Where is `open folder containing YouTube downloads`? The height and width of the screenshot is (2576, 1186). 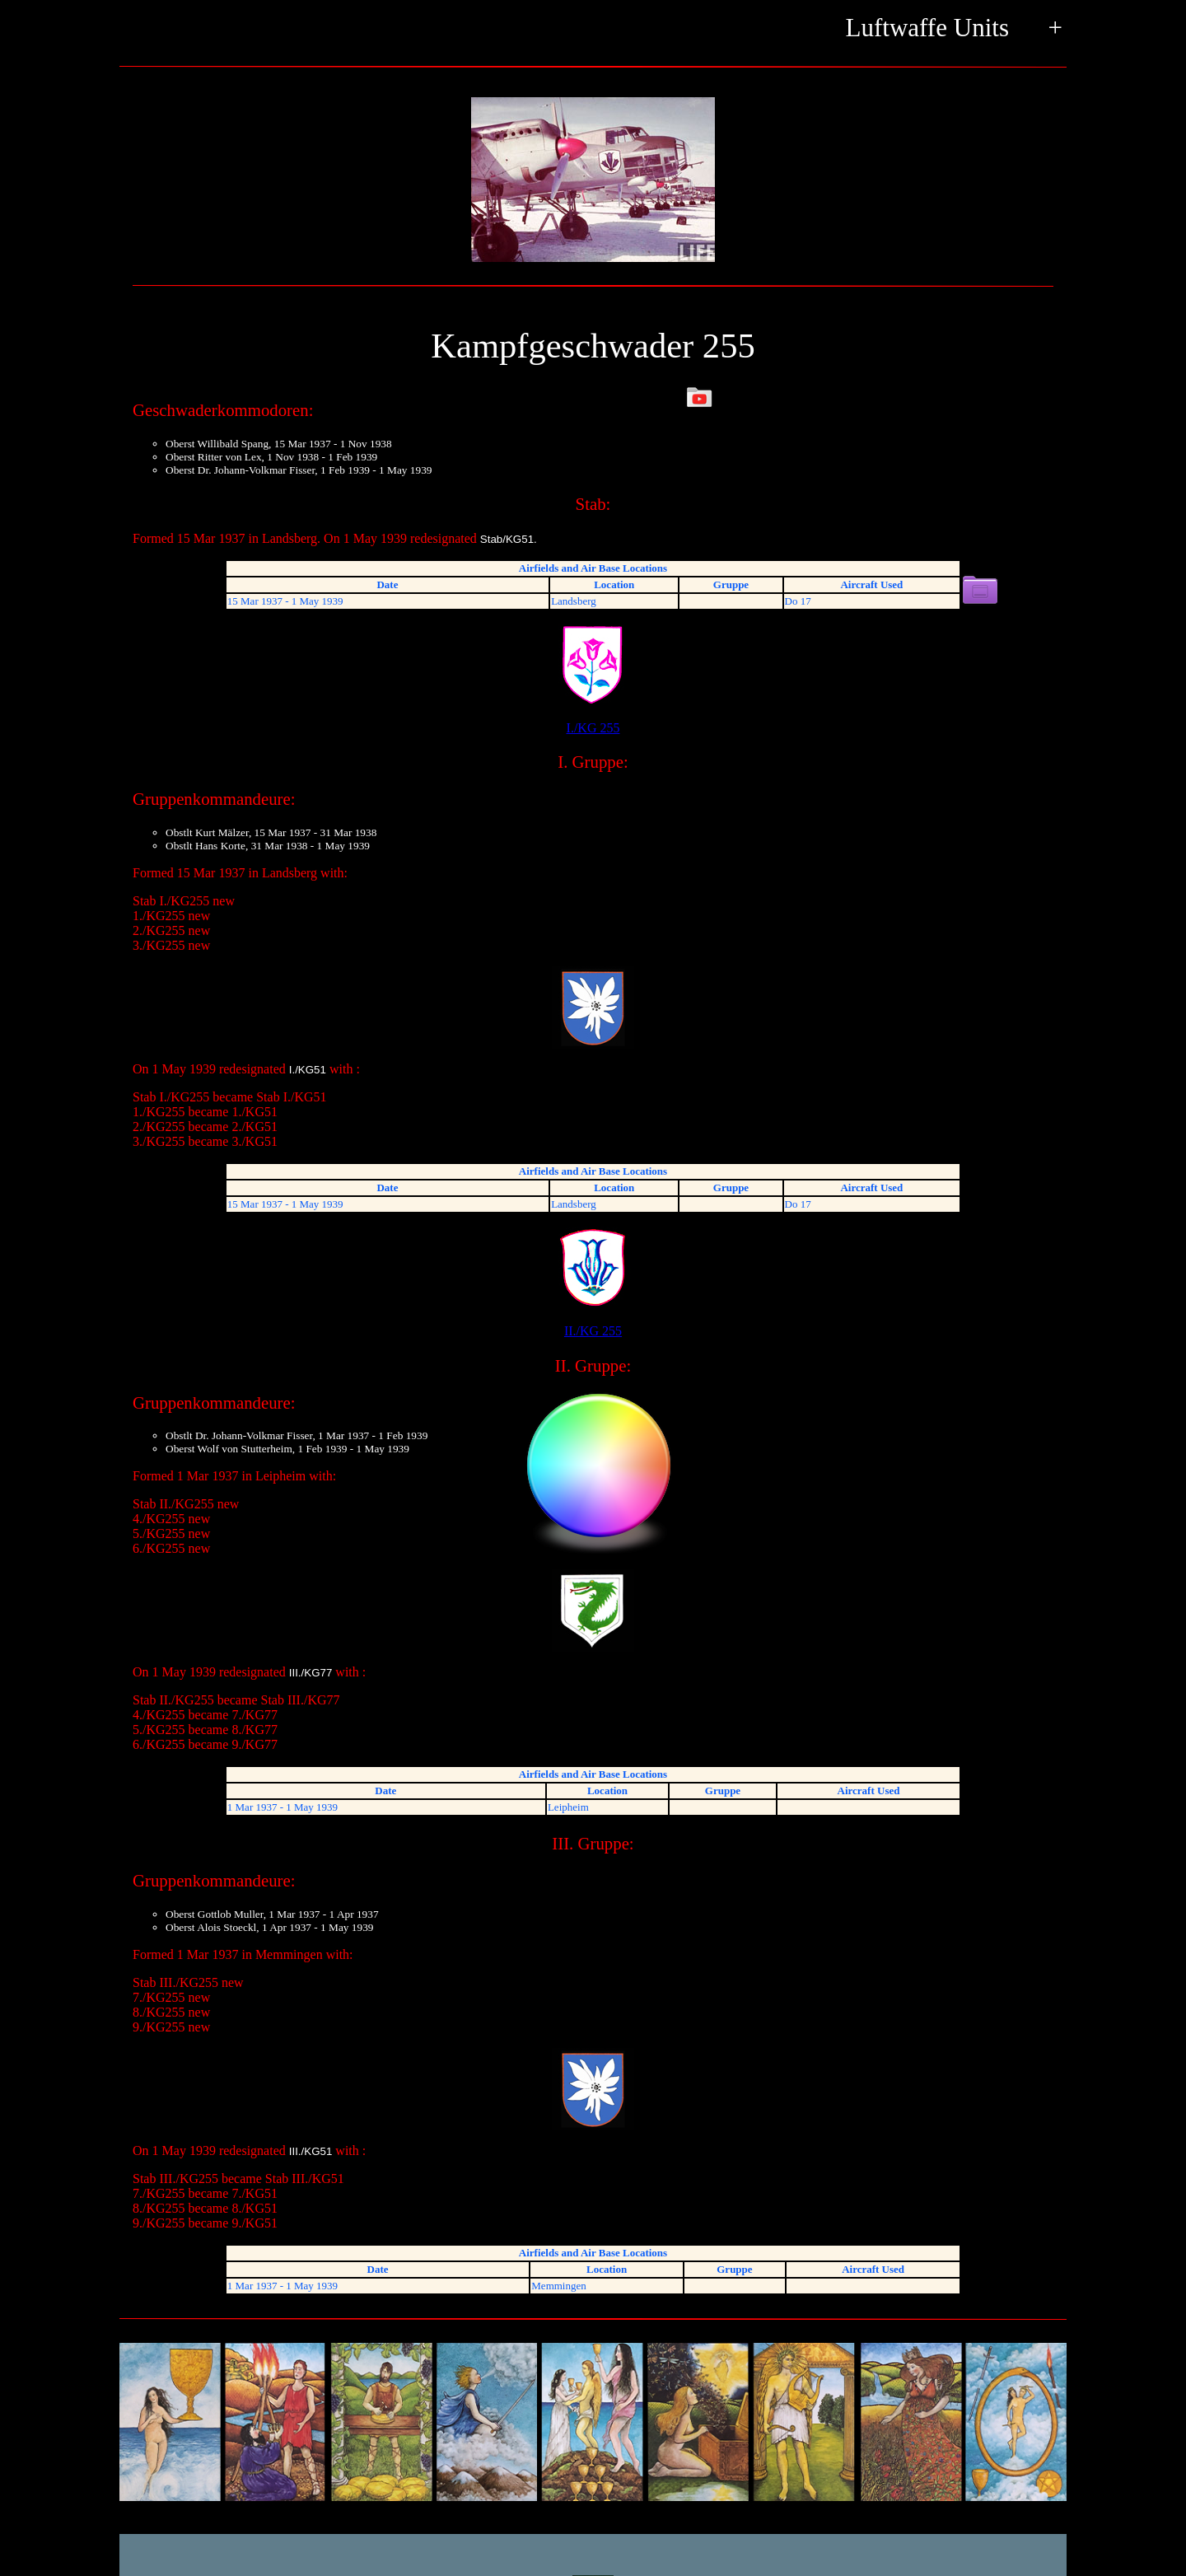
open folder containing YouTube downloads is located at coordinates (699, 398).